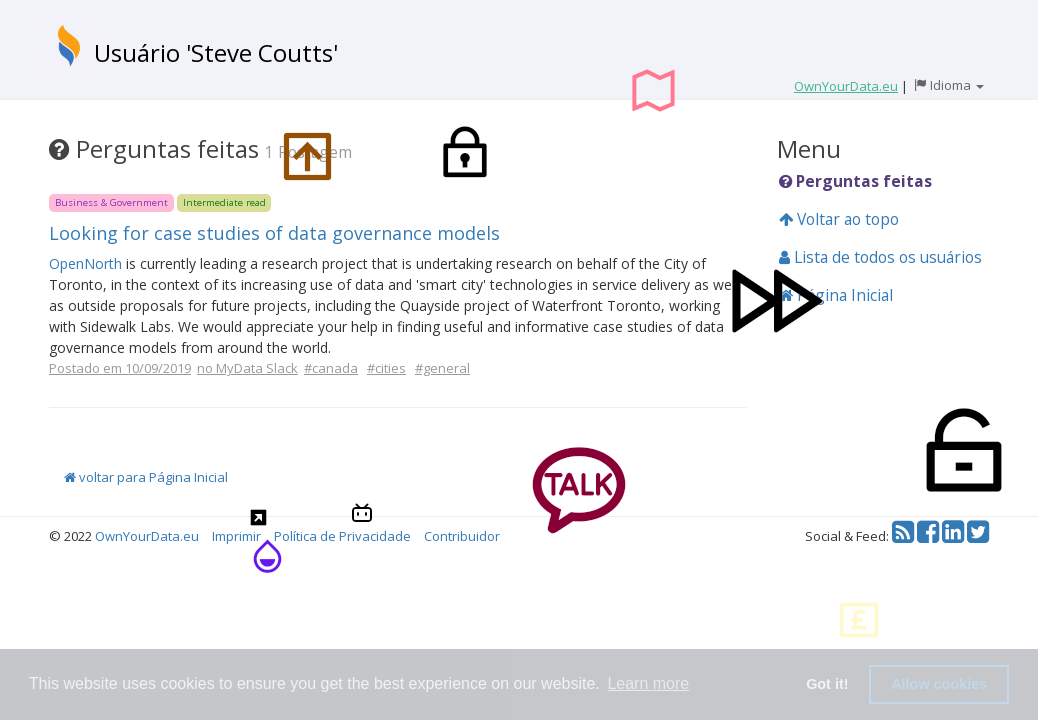 Image resolution: width=1038 pixels, height=720 pixels. What do you see at coordinates (307, 156) in the screenshot?
I see `upload a file or content` at bounding box center [307, 156].